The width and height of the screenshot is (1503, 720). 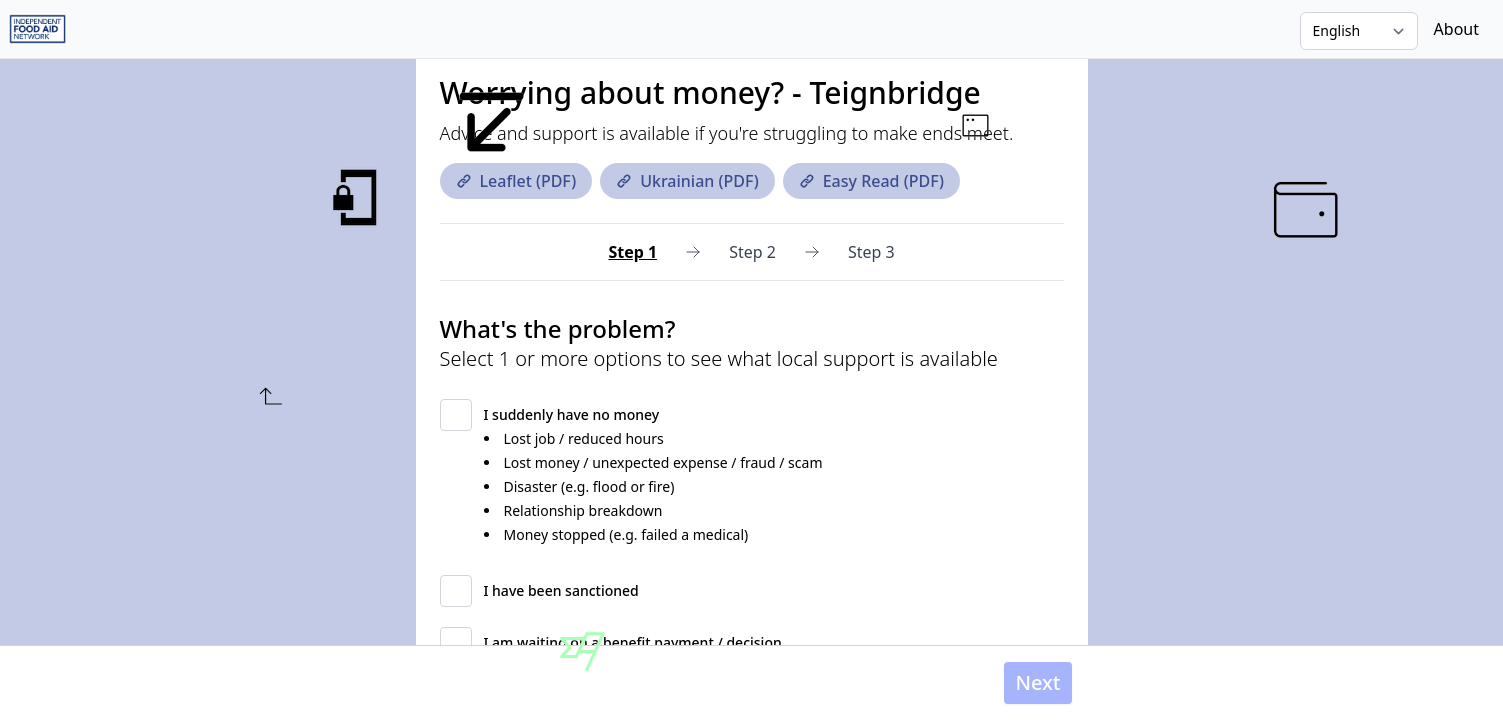 I want to click on move item to bottom-left corner, so click(x=489, y=122).